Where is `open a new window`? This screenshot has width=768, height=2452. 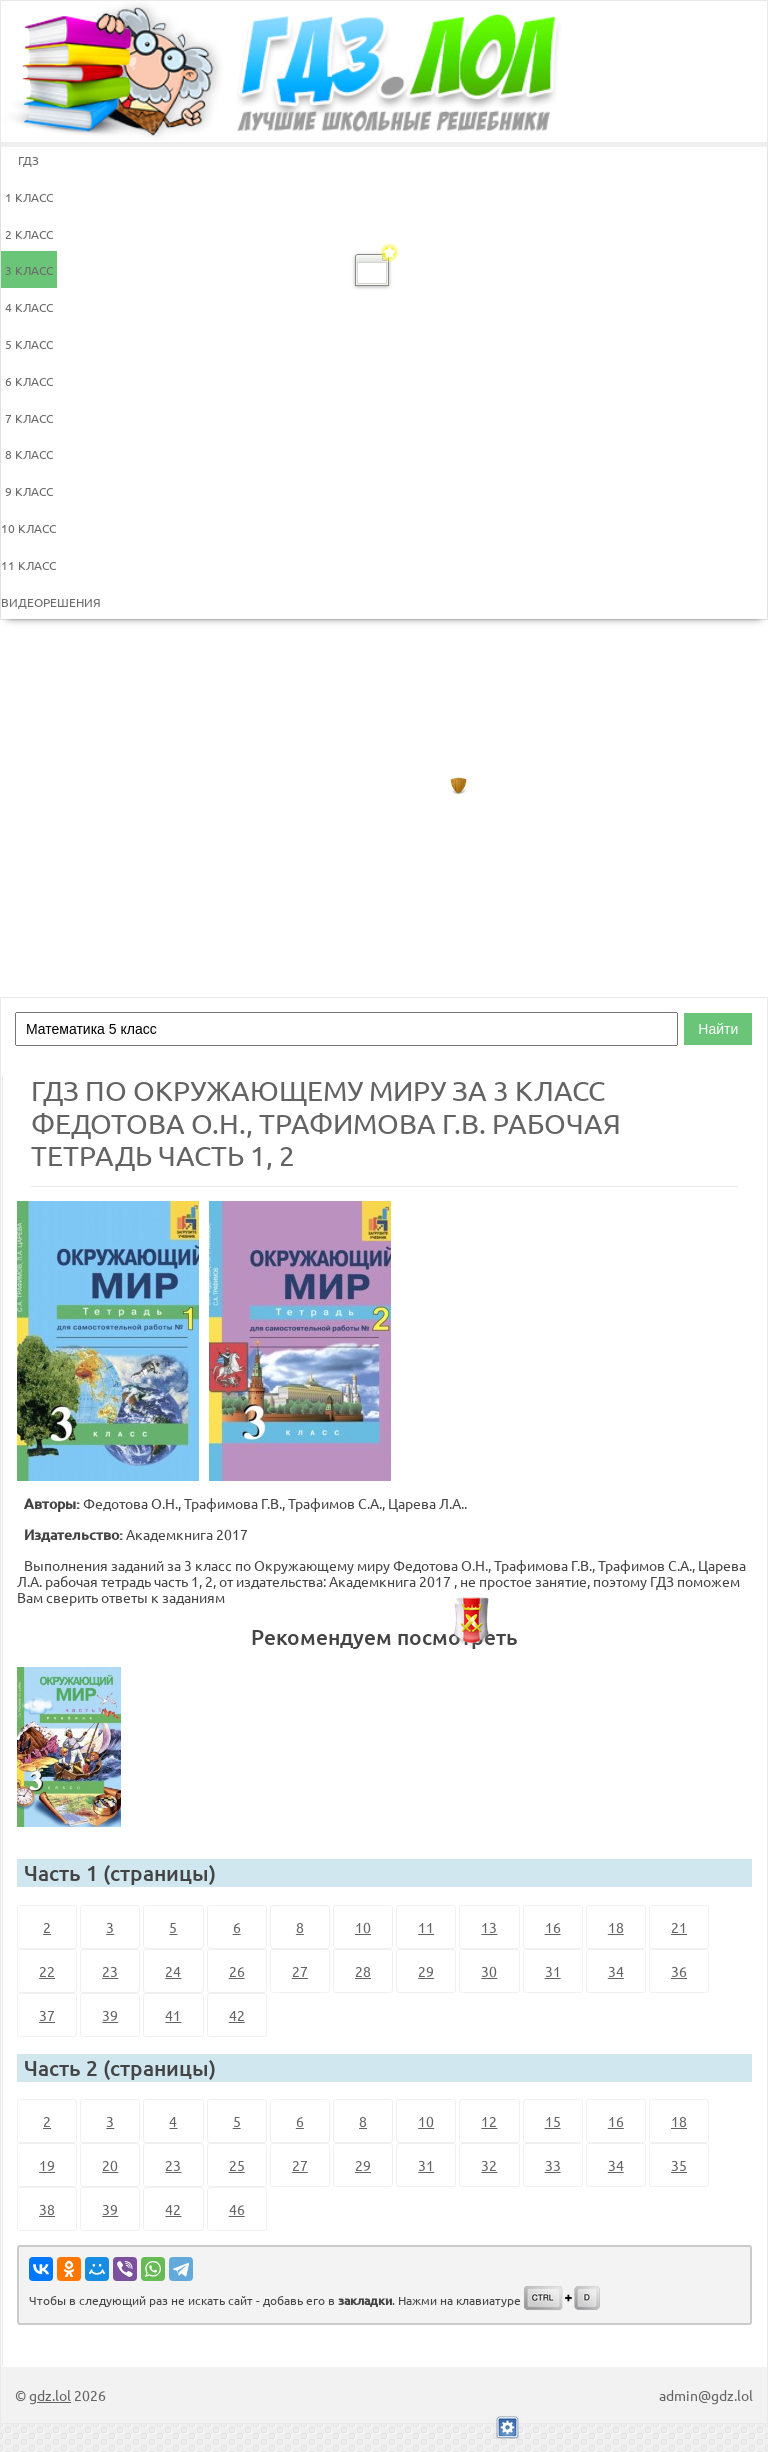 open a new window is located at coordinates (375, 267).